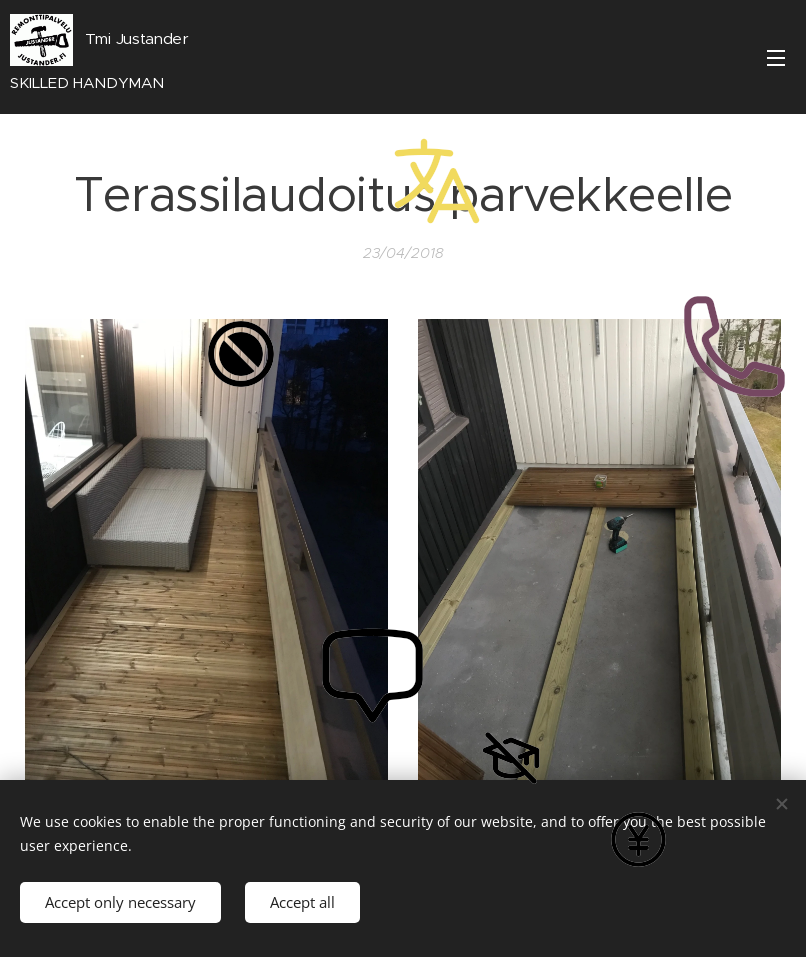 Image resolution: width=806 pixels, height=957 pixels. Describe the element at coordinates (437, 181) in the screenshot. I see `change language settings` at that location.